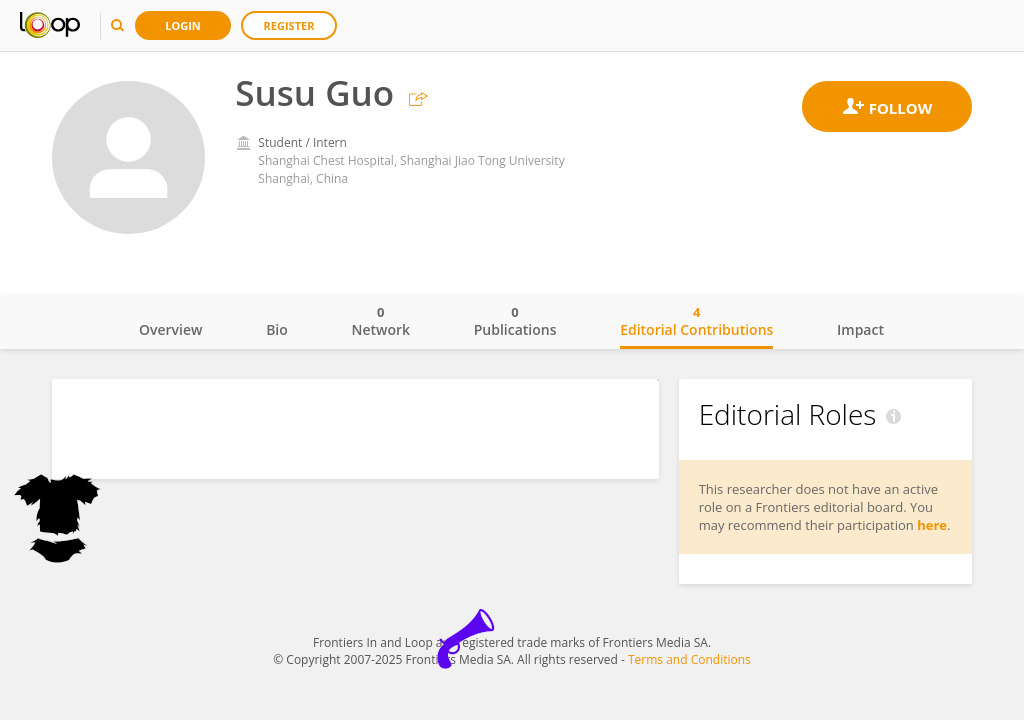 Image resolution: width=1024 pixels, height=720 pixels. Describe the element at coordinates (57, 518) in the screenshot. I see `equip fur armor or primitive clothing` at that location.